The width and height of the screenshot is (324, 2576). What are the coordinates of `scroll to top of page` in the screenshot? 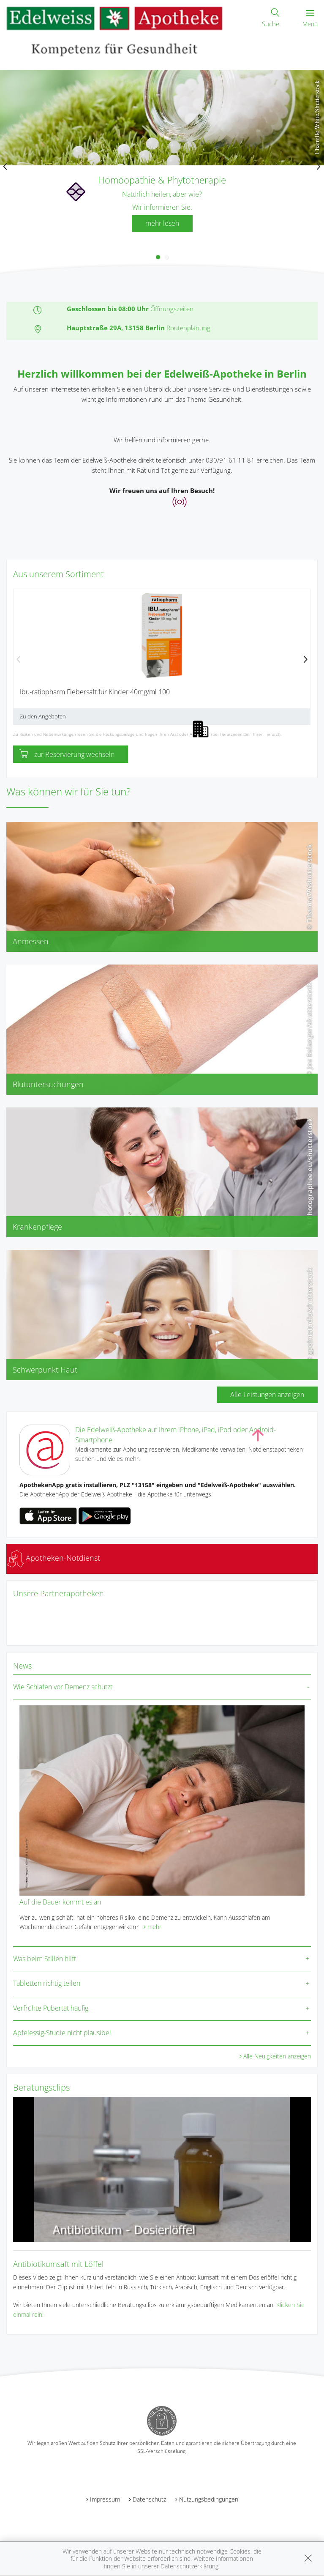 It's located at (258, 1435).